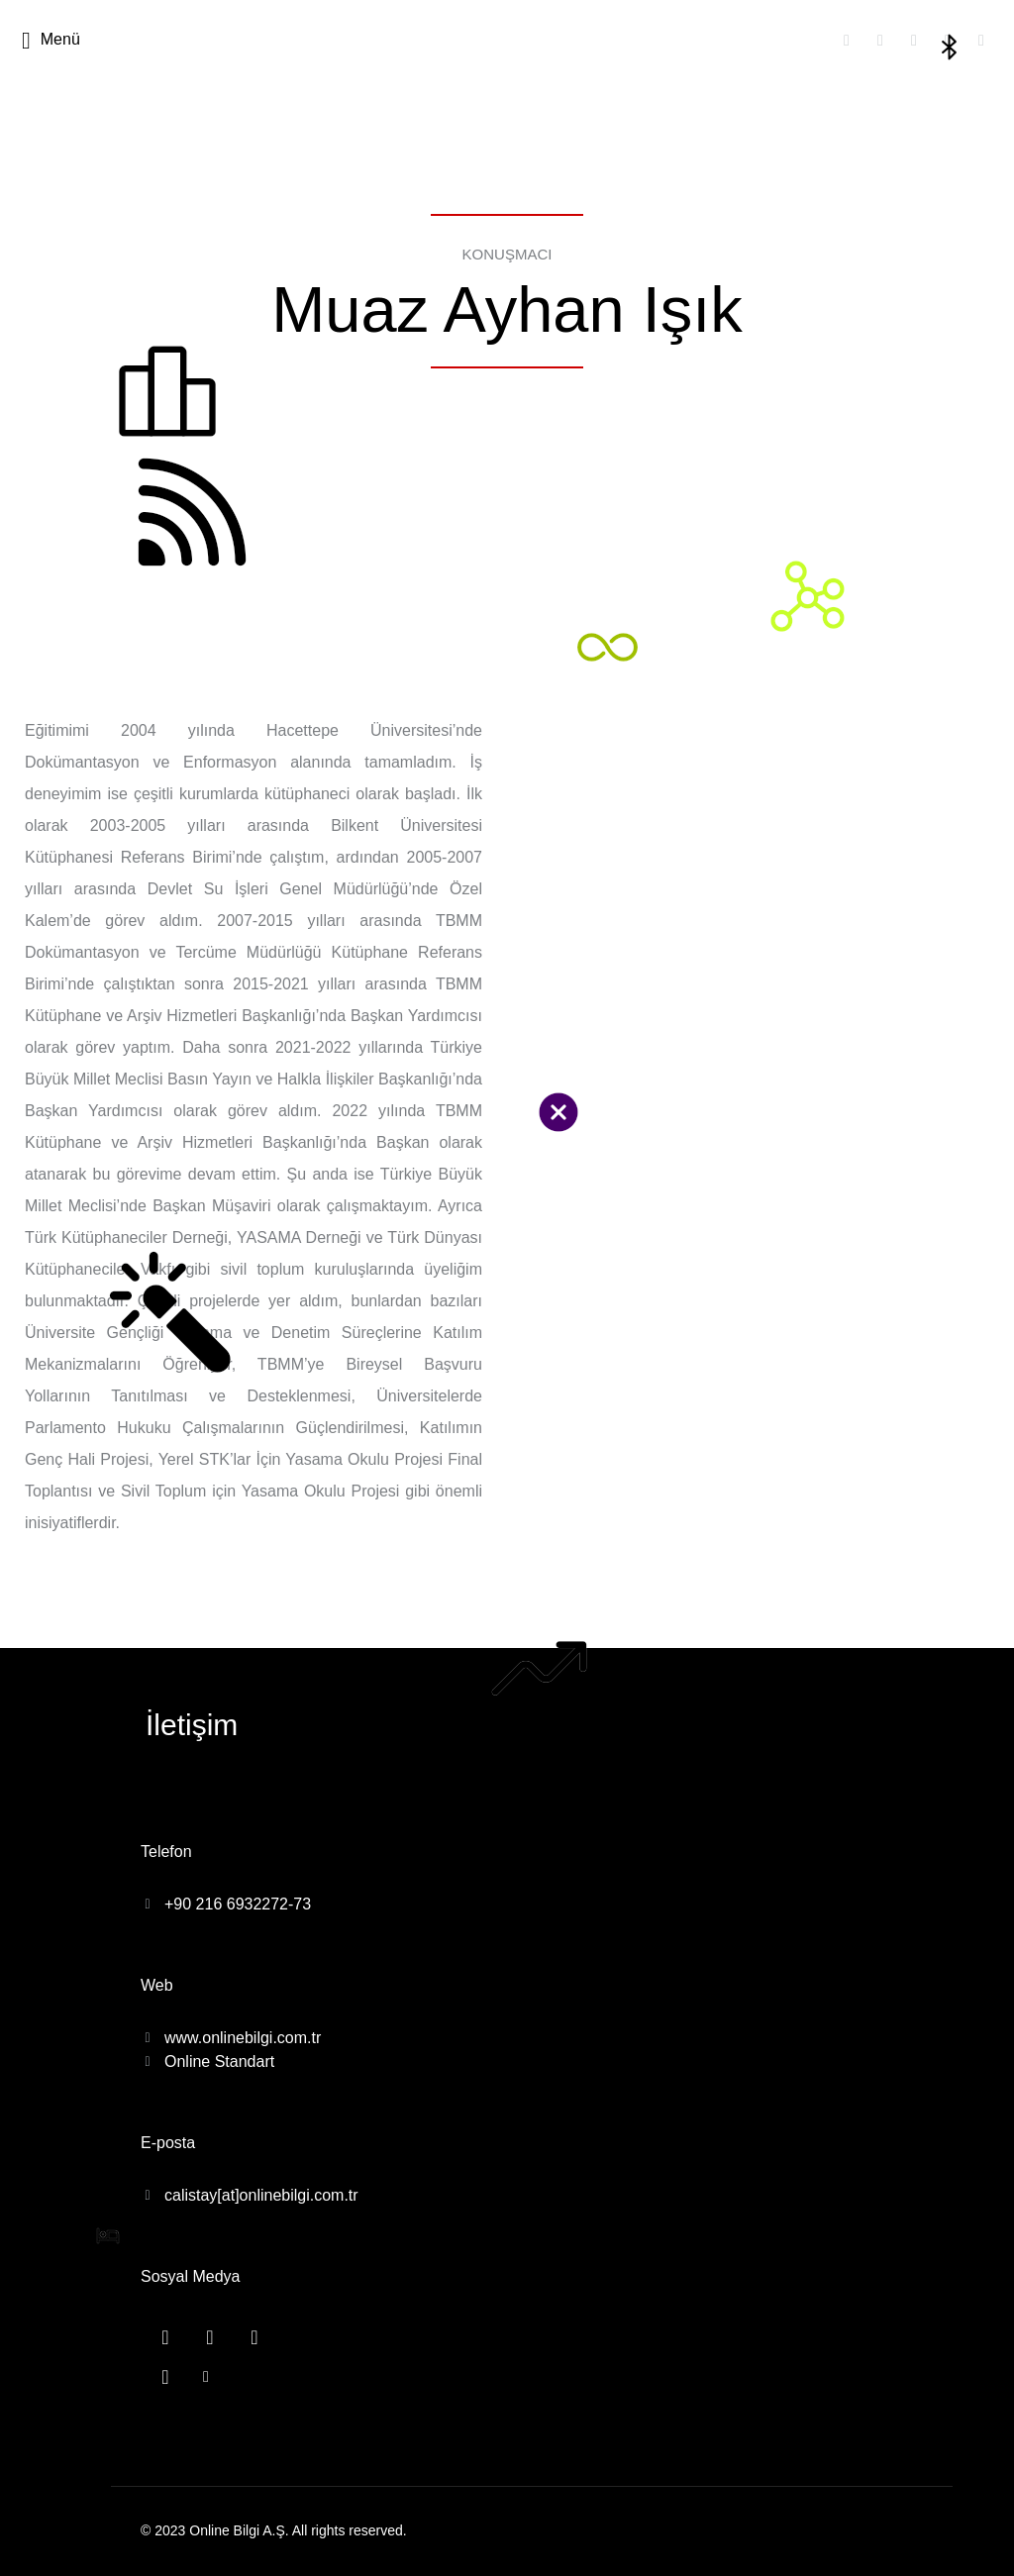 The image size is (1014, 2576). Describe the element at coordinates (607, 647) in the screenshot. I see `toggle infinite loop or repeat mode` at that location.